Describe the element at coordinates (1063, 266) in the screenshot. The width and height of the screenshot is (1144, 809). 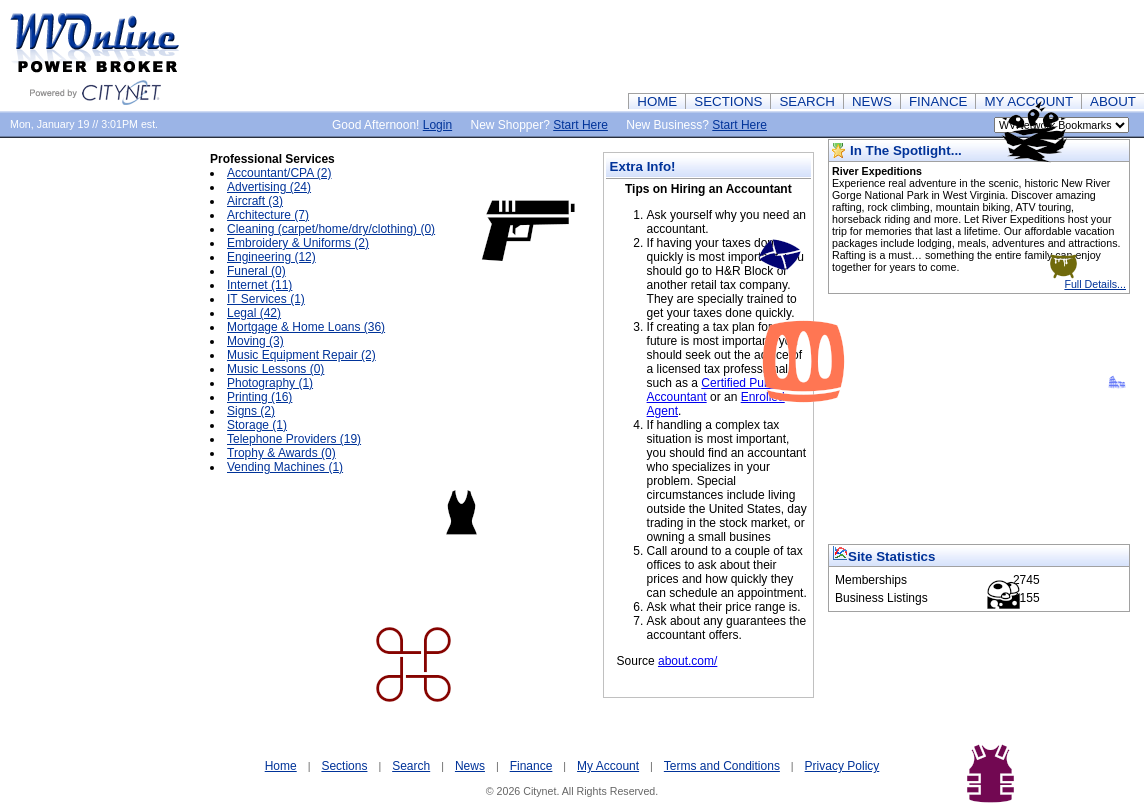
I see `access potion crafting or brewing menu` at that location.